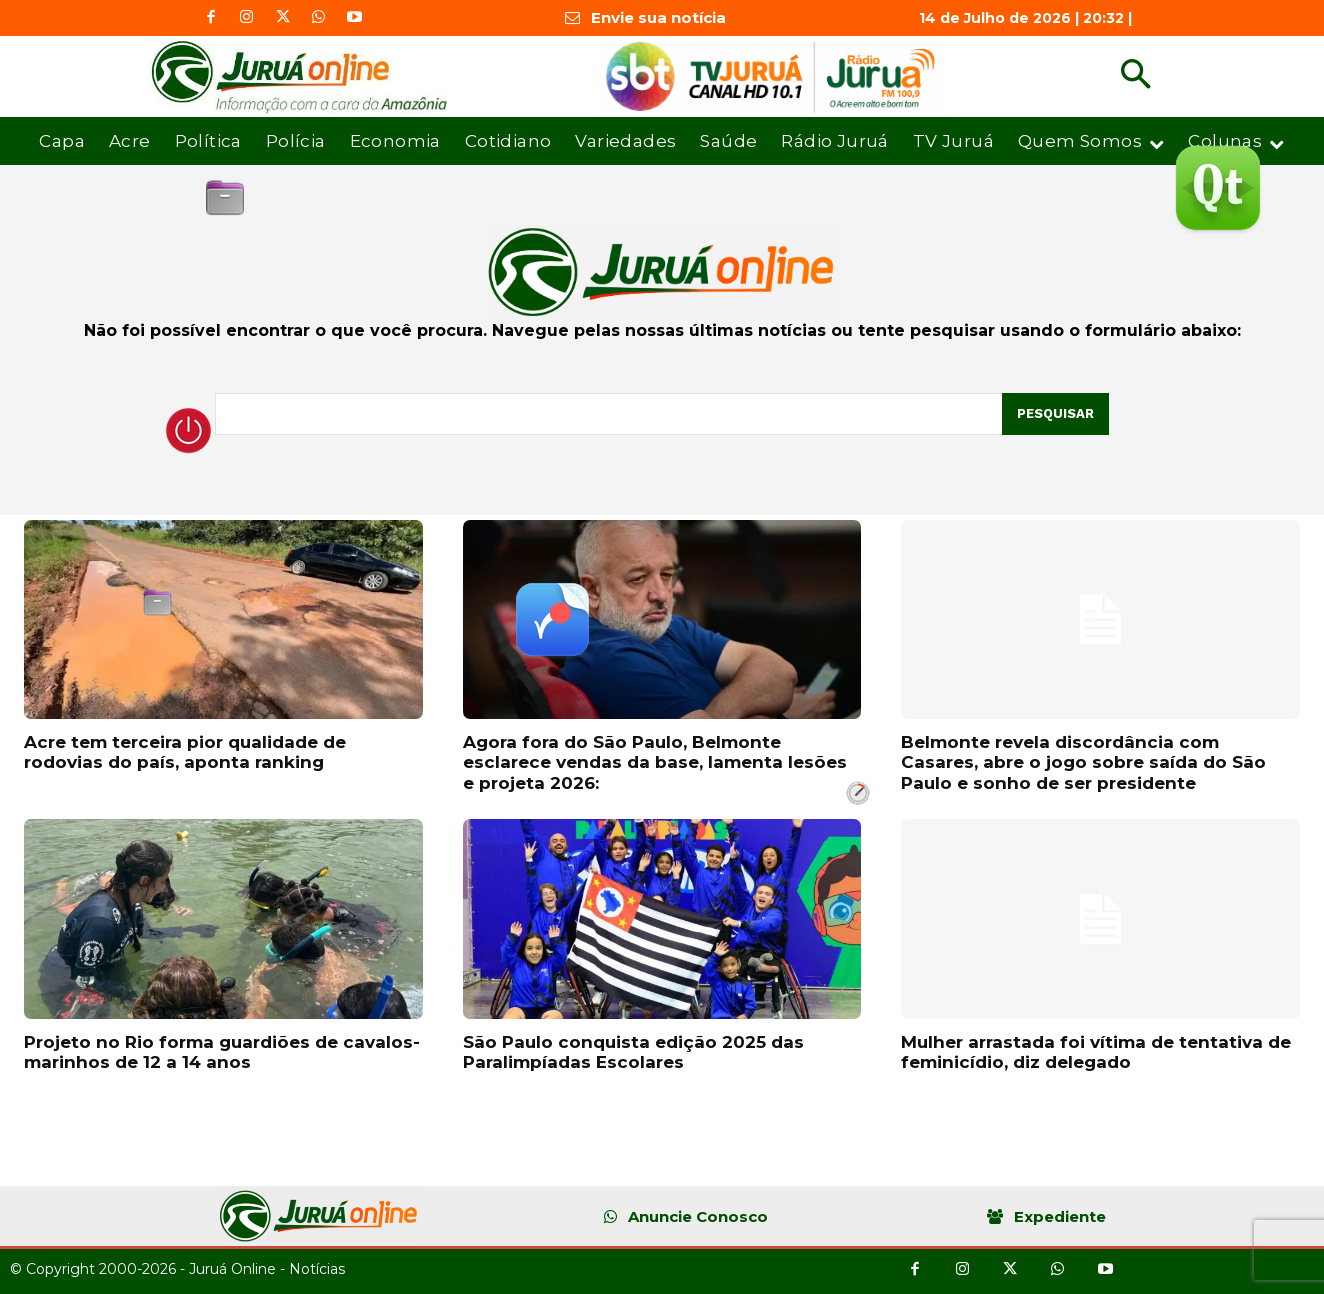 The height and width of the screenshot is (1294, 1324). I want to click on launch Qt D-Bus Viewer application, so click(1218, 188).